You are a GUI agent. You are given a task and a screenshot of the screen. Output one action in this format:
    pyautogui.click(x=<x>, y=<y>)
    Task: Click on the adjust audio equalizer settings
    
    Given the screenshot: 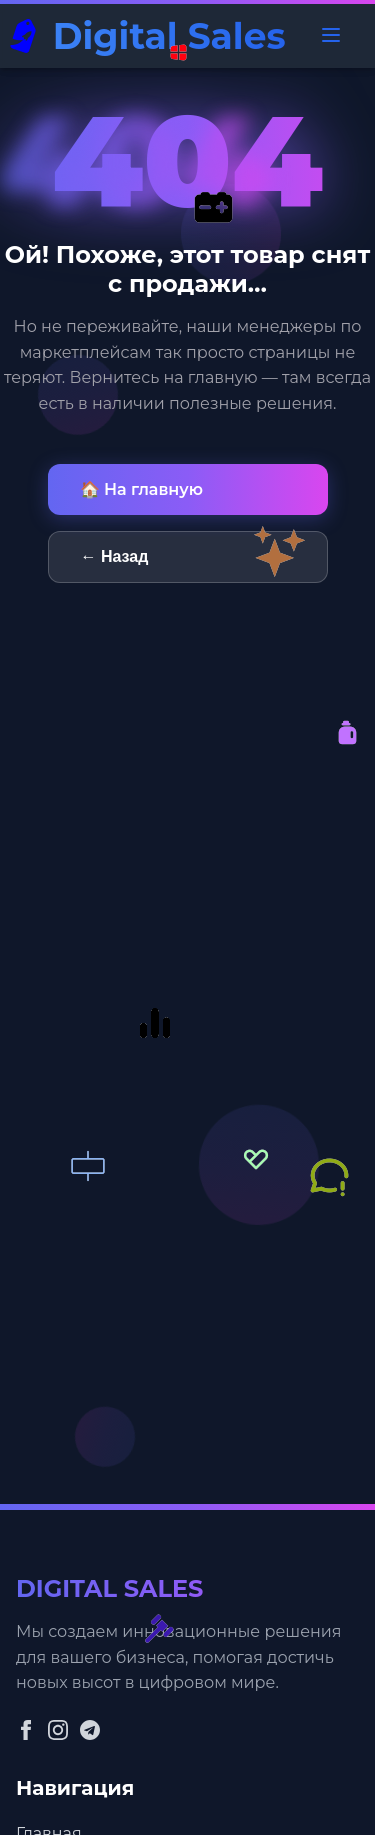 What is the action you would take?
    pyautogui.click(x=155, y=1023)
    